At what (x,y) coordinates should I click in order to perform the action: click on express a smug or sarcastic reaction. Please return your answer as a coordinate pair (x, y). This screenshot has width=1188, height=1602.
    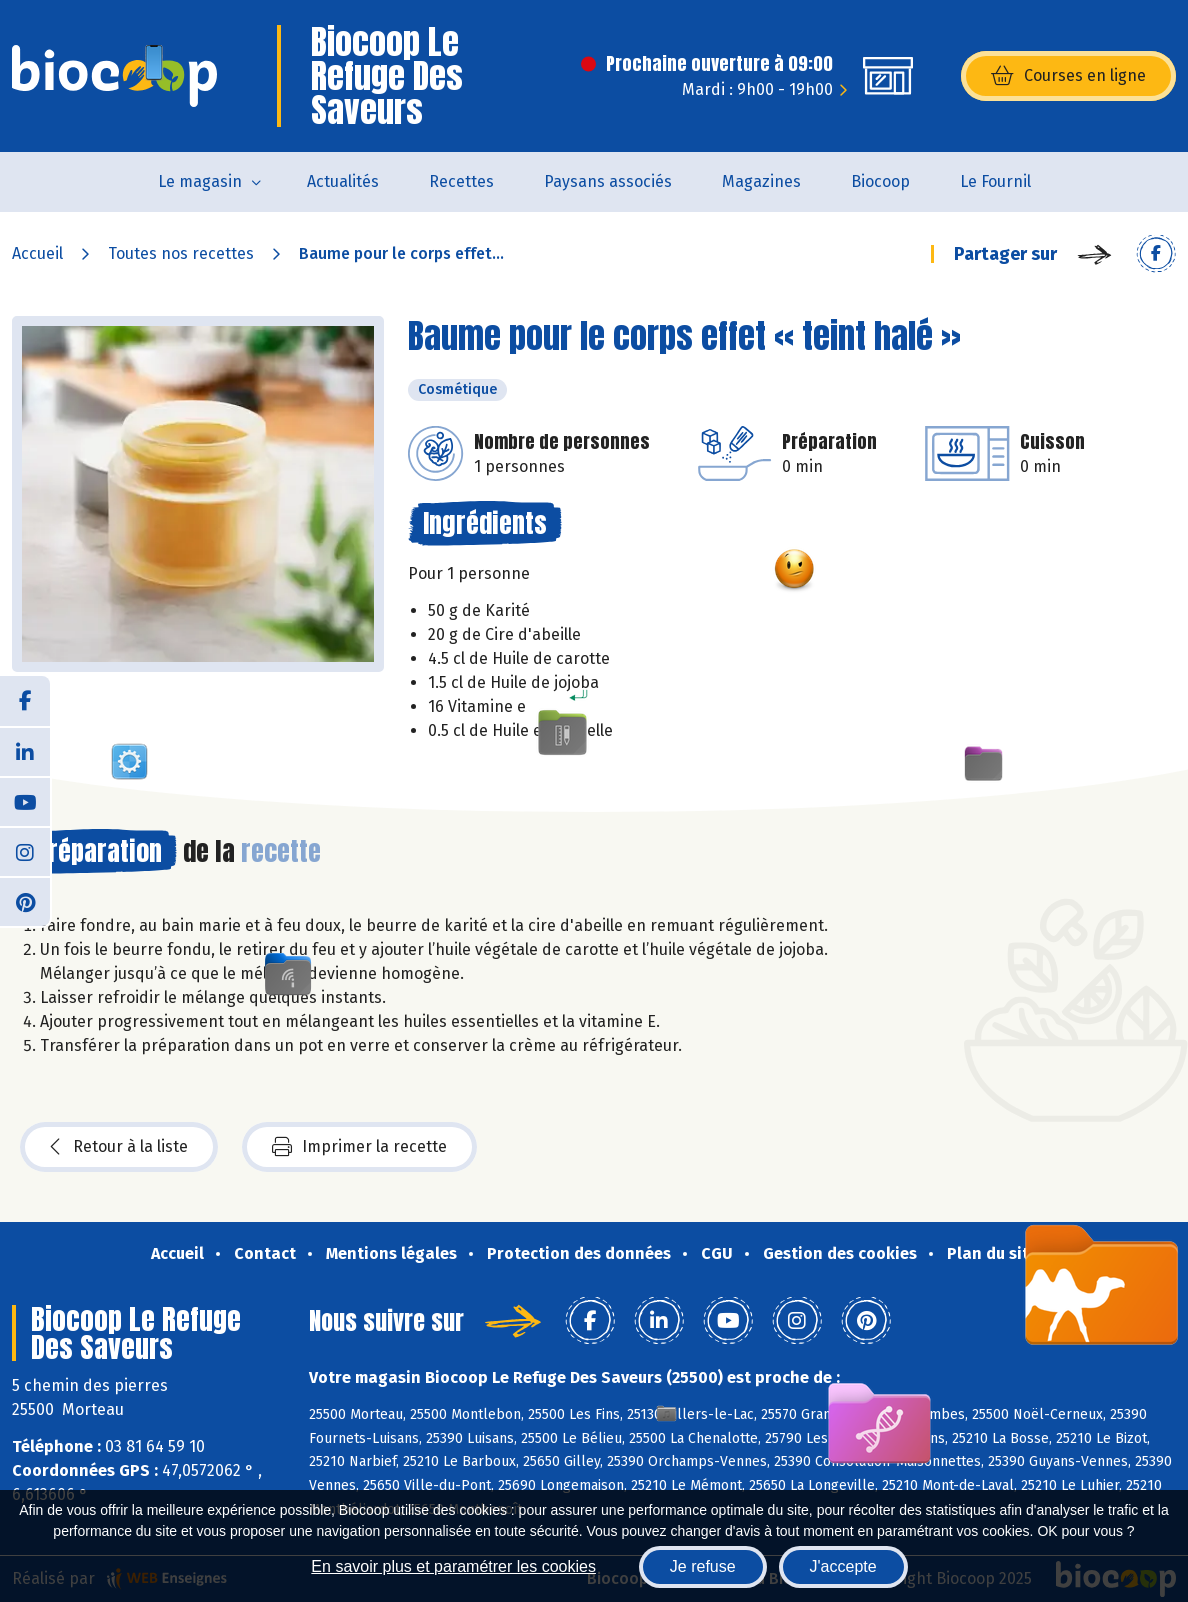
    Looking at the image, I should click on (794, 570).